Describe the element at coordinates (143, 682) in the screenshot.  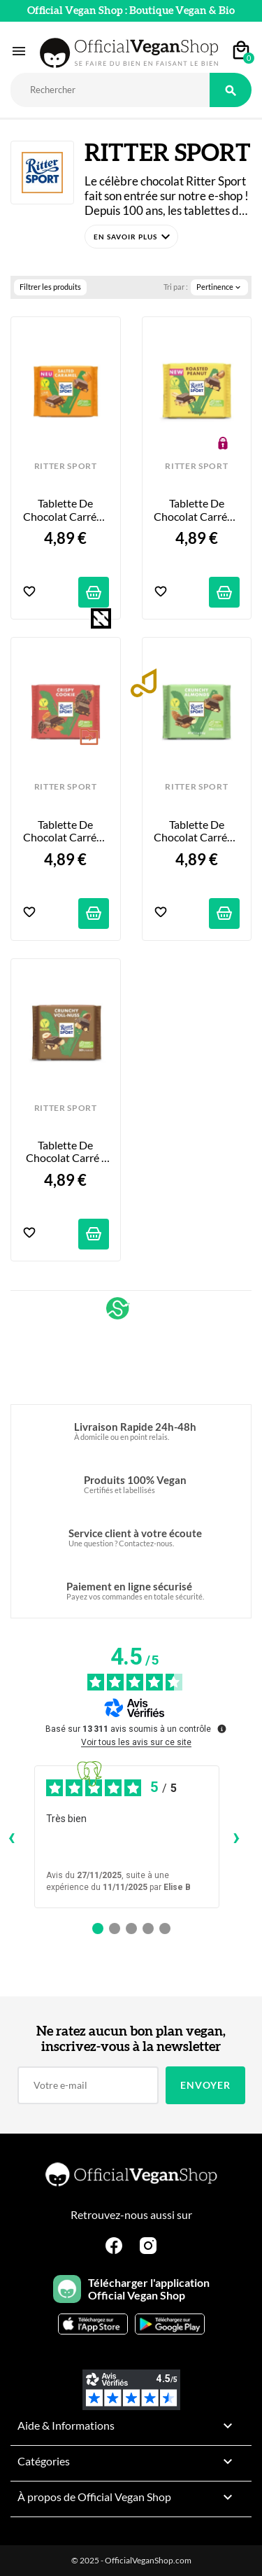
I see `open the Pretzel app` at that location.